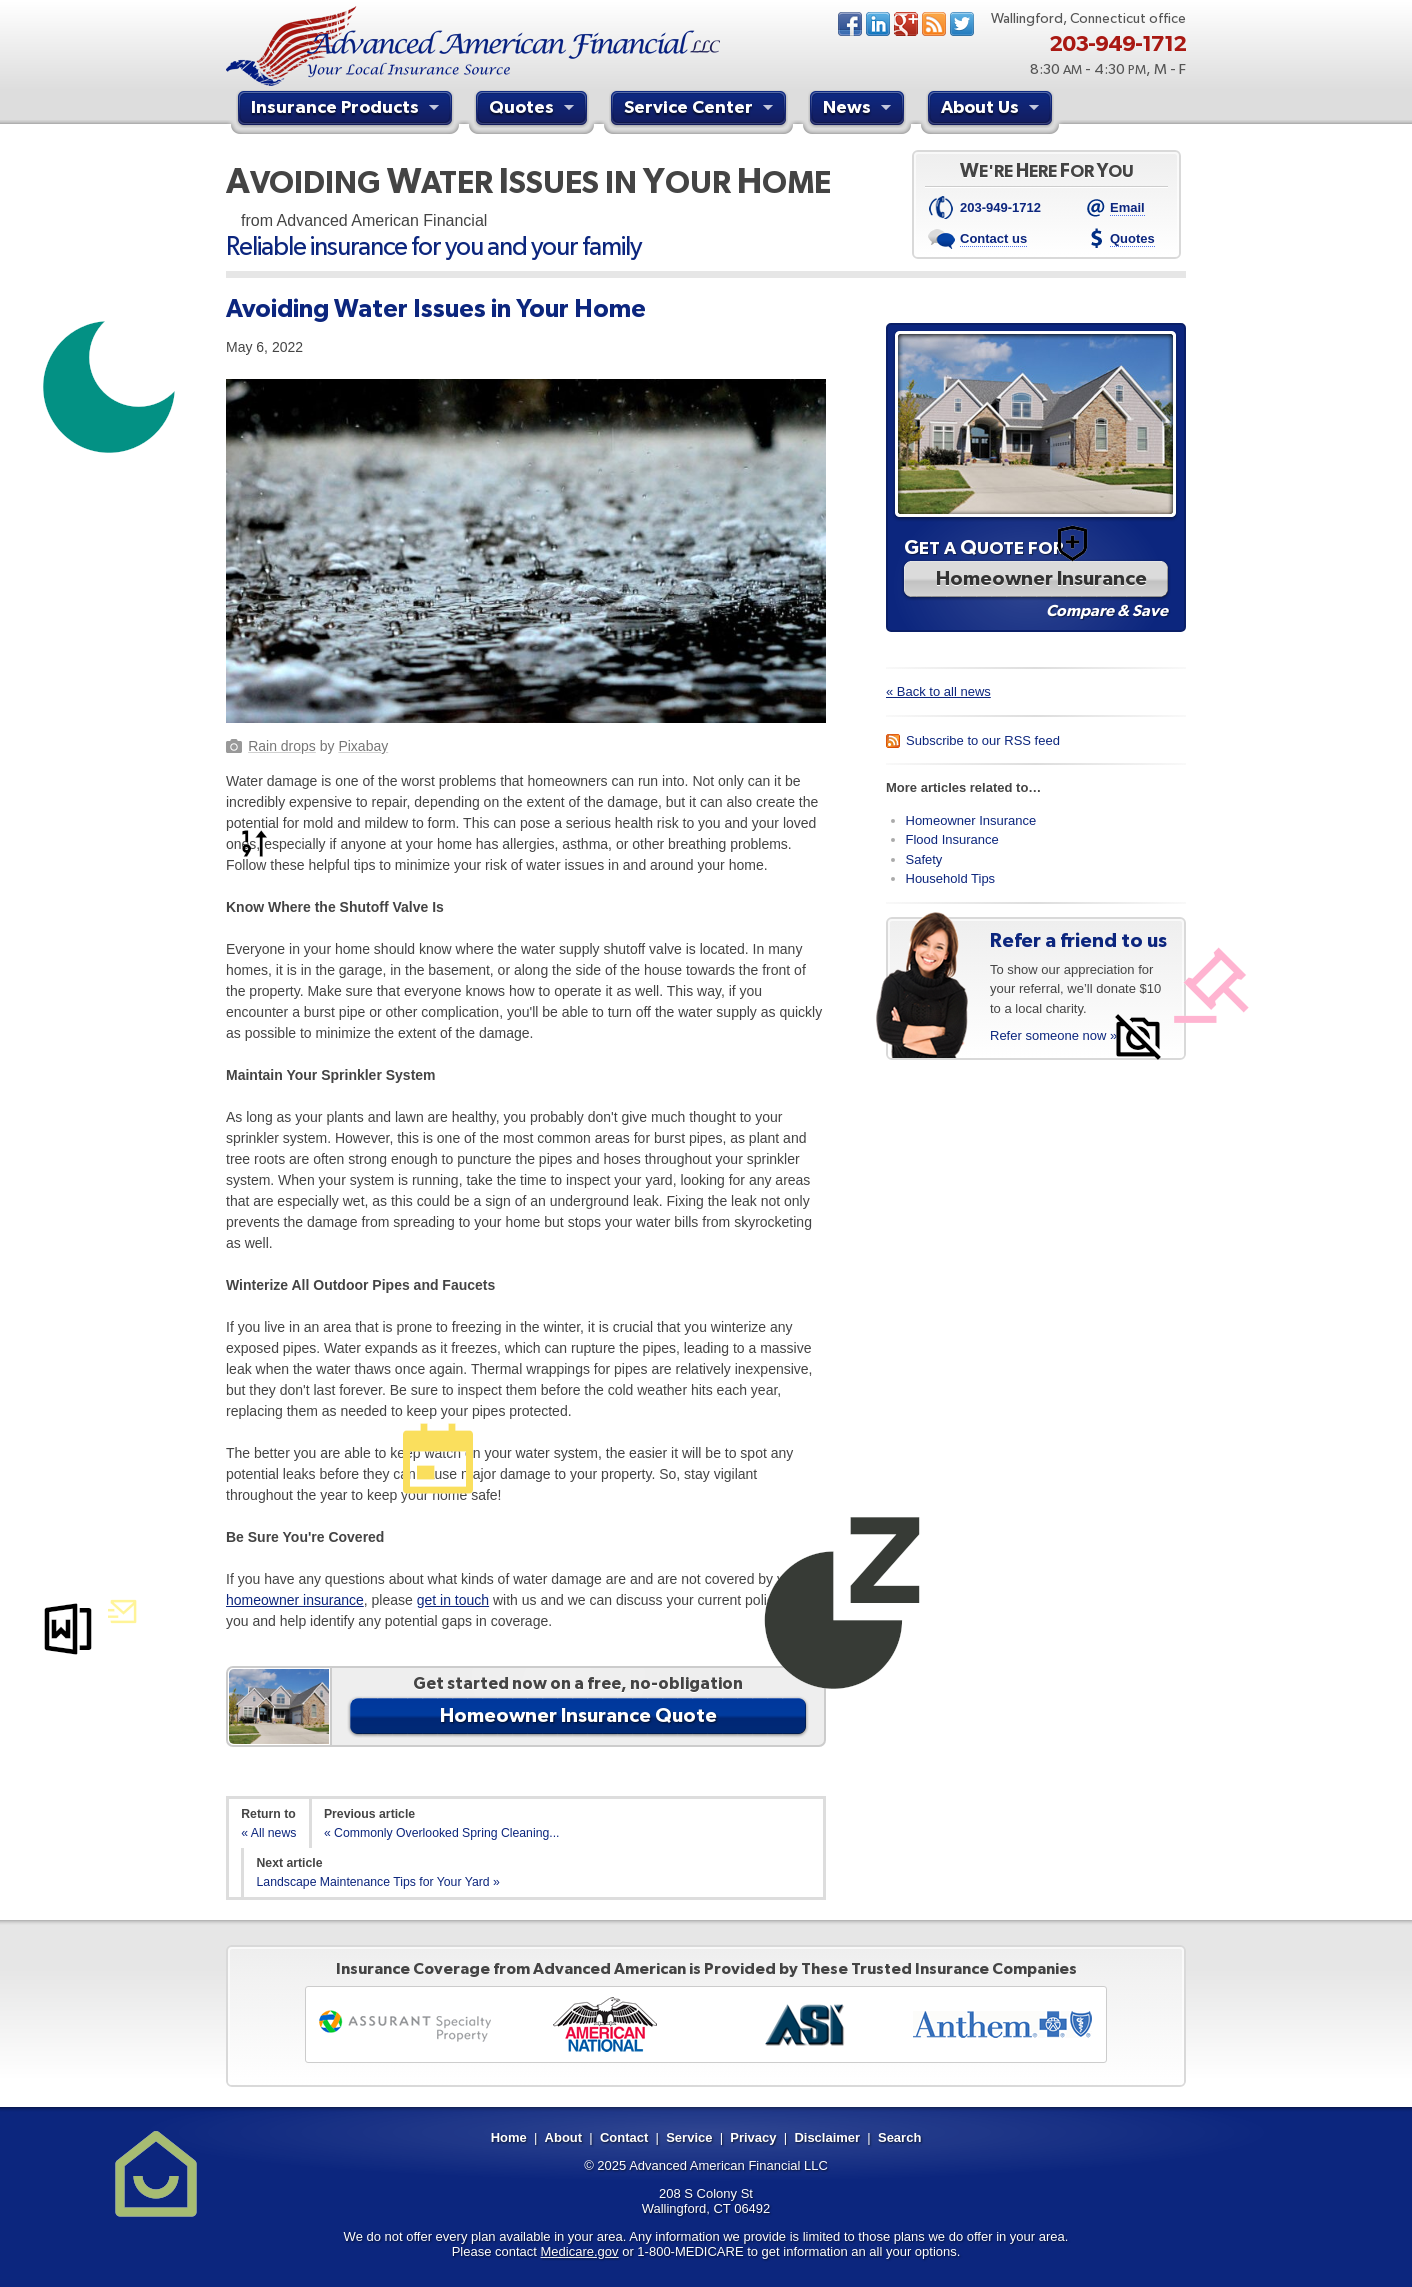 The width and height of the screenshot is (1412, 2287). I want to click on toggle dark mode or night theme, so click(109, 387).